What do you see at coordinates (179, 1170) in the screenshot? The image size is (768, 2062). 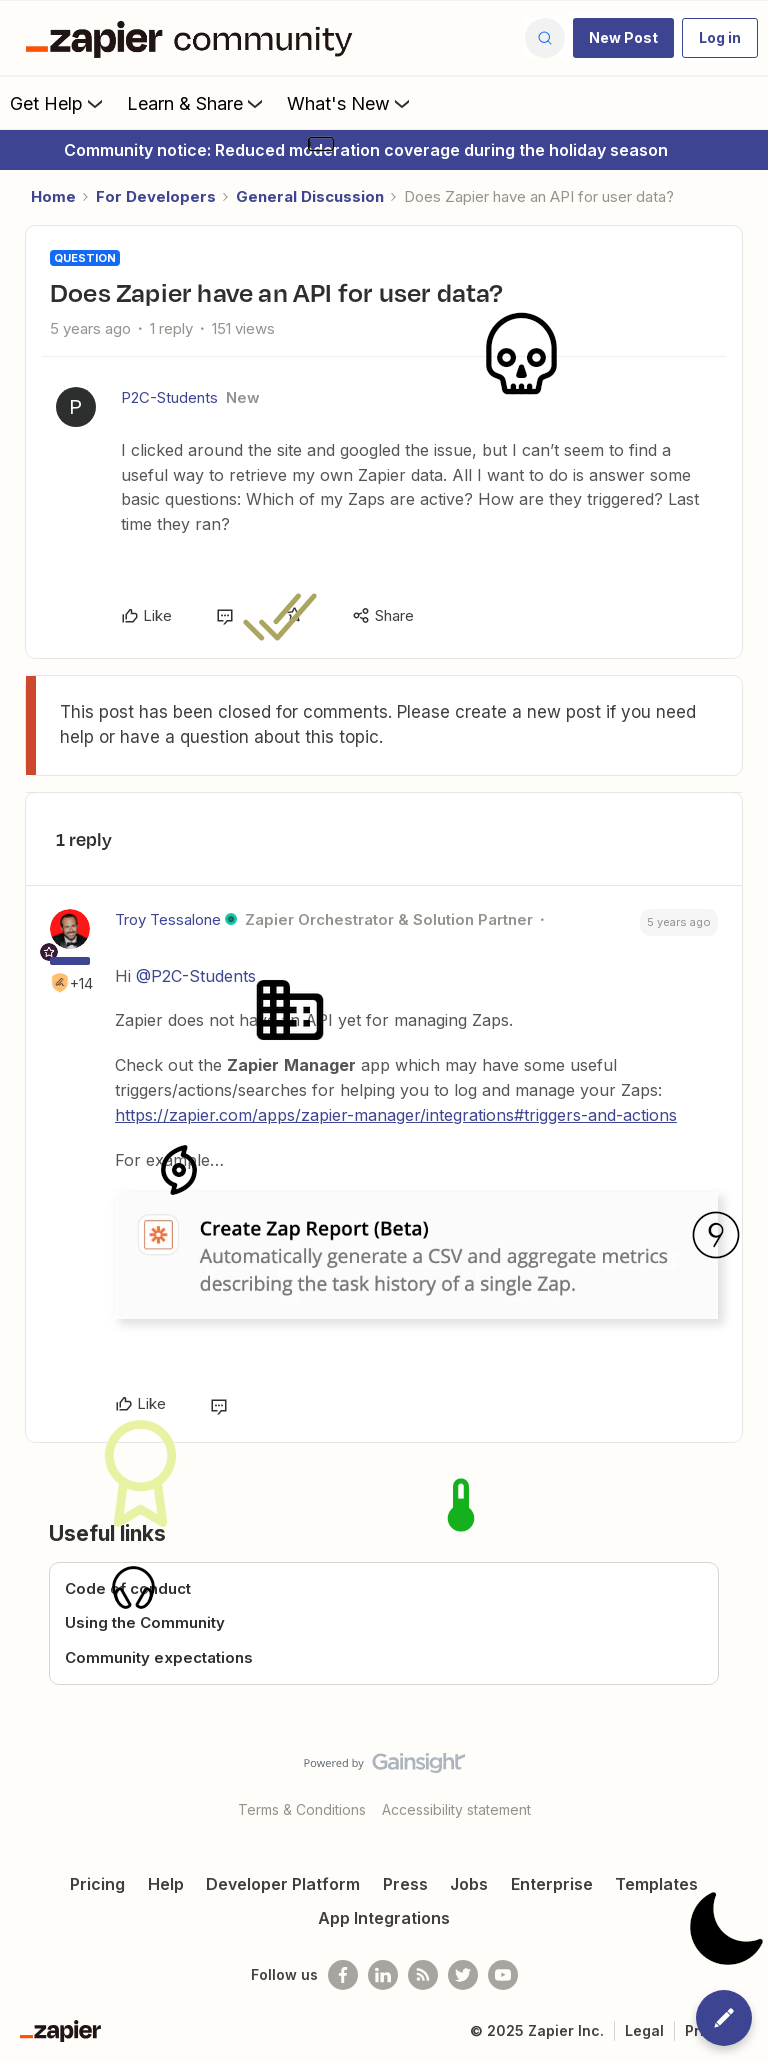 I see `indicates severe weather alert or hurricane warning` at bounding box center [179, 1170].